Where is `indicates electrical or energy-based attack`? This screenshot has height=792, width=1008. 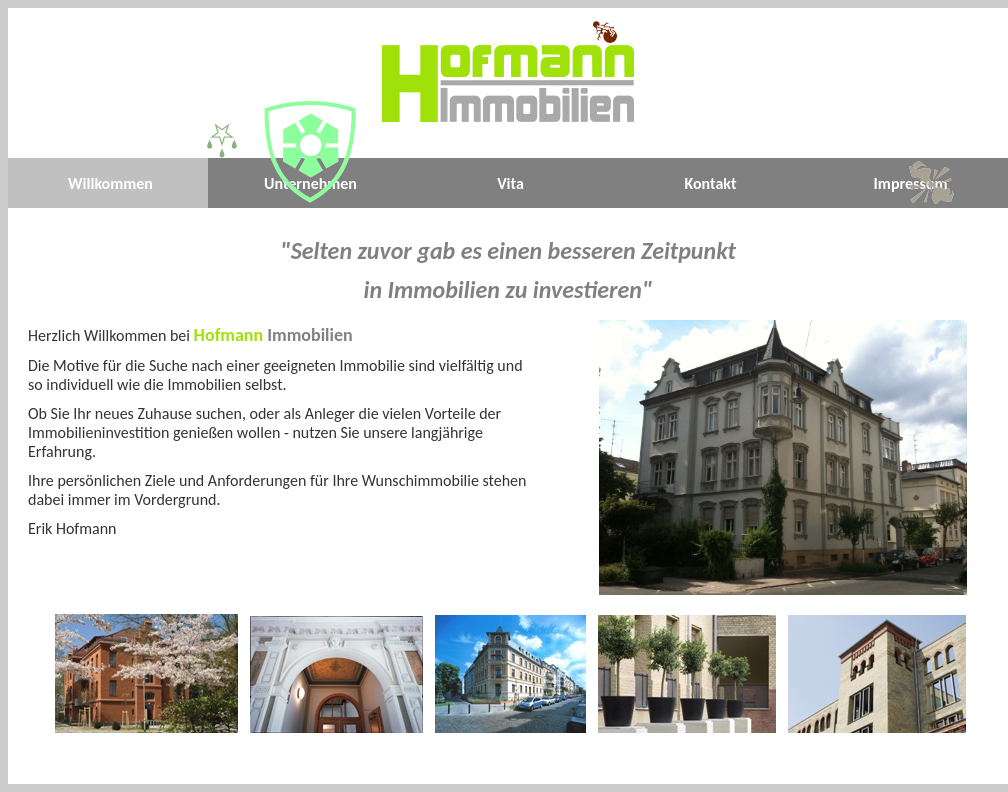
indicates electrical or energy-based attack is located at coordinates (605, 32).